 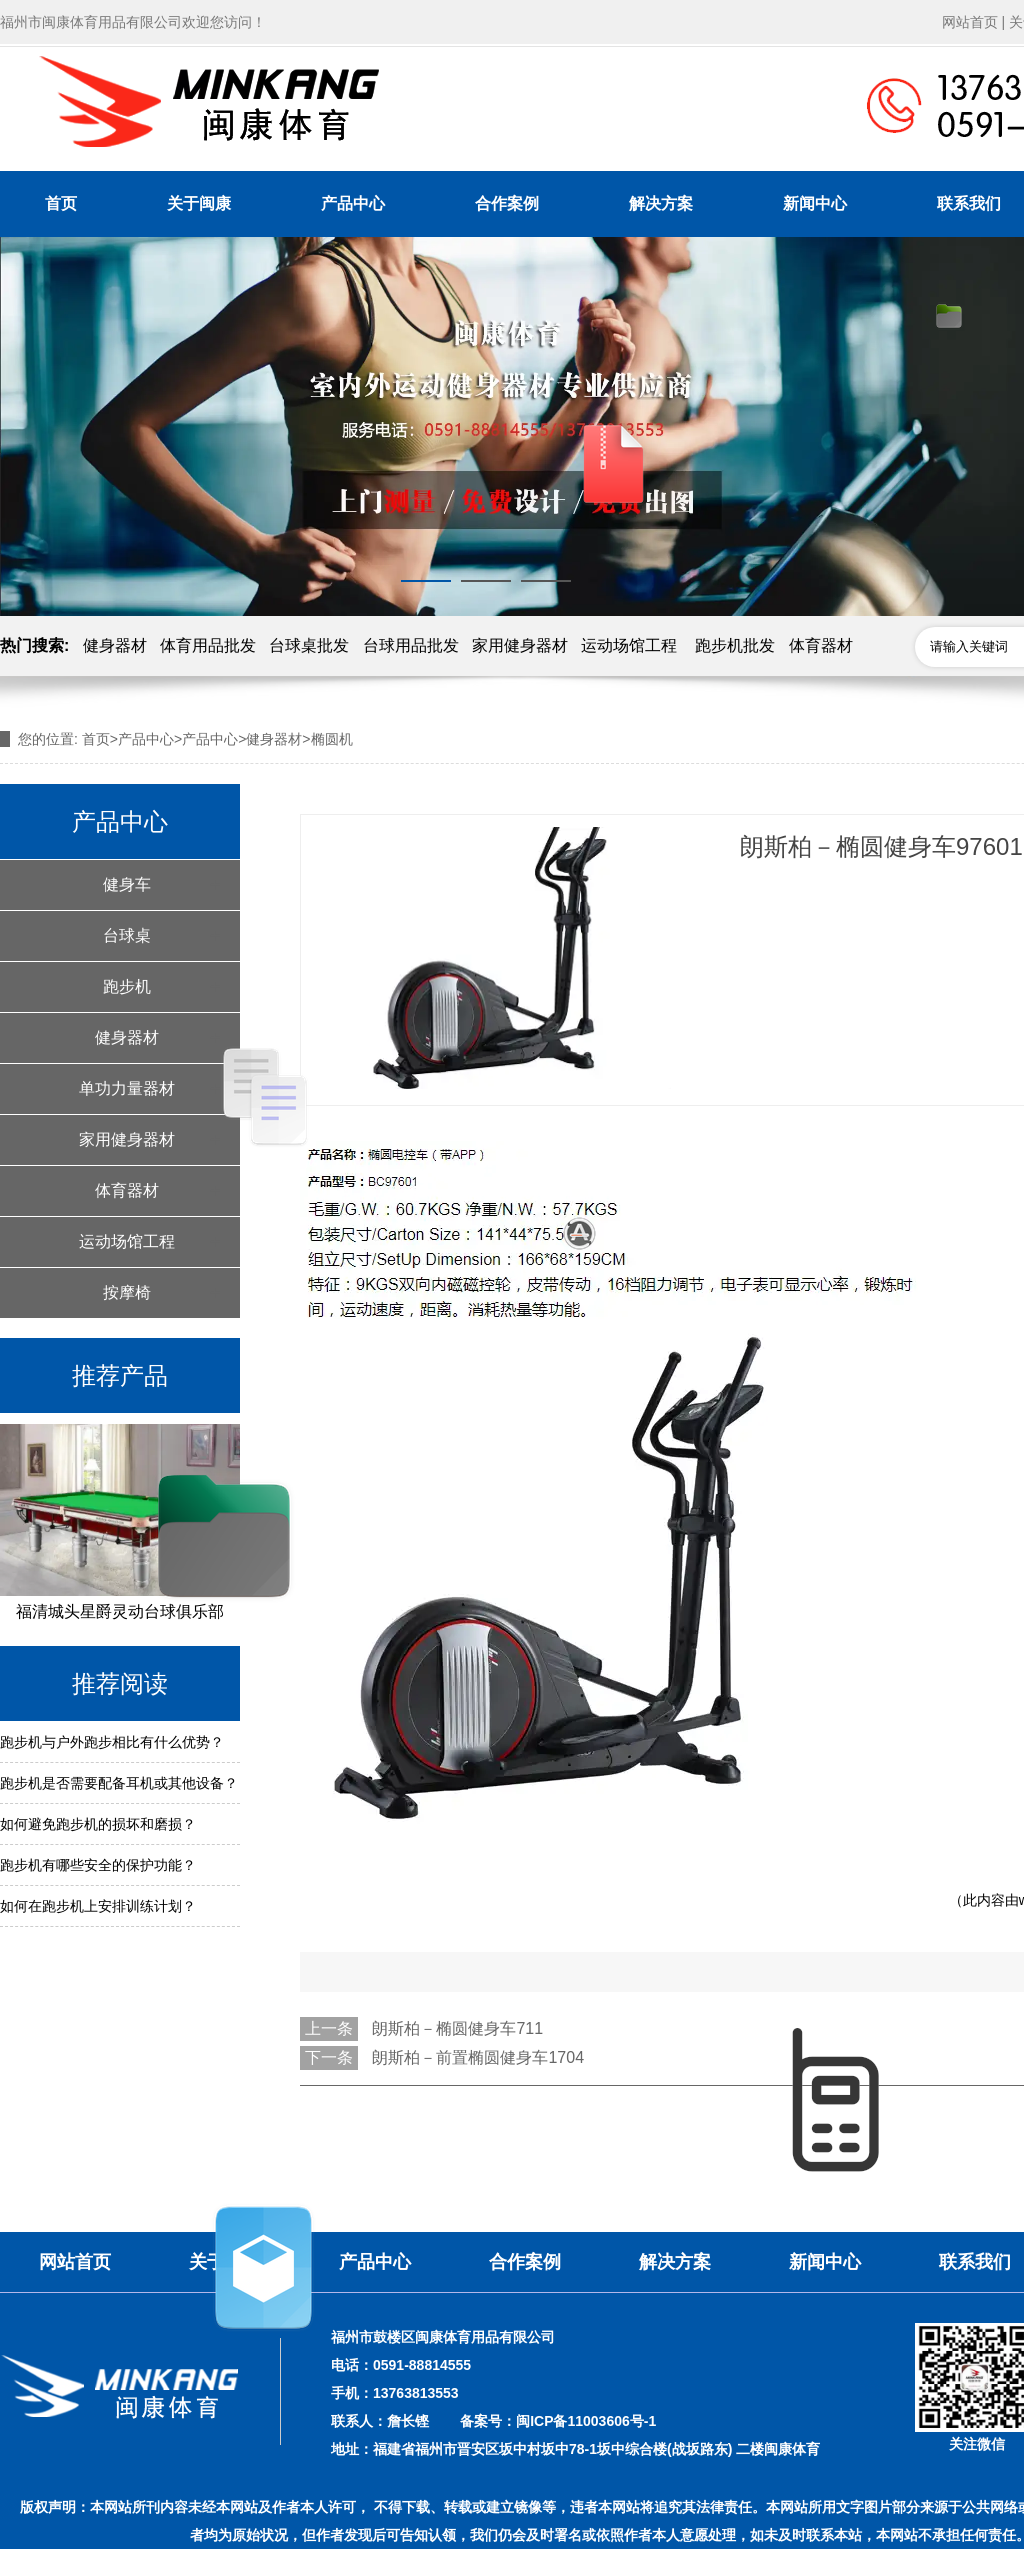 What do you see at coordinates (613, 465) in the screenshot?
I see `an lzop compressed archive file` at bounding box center [613, 465].